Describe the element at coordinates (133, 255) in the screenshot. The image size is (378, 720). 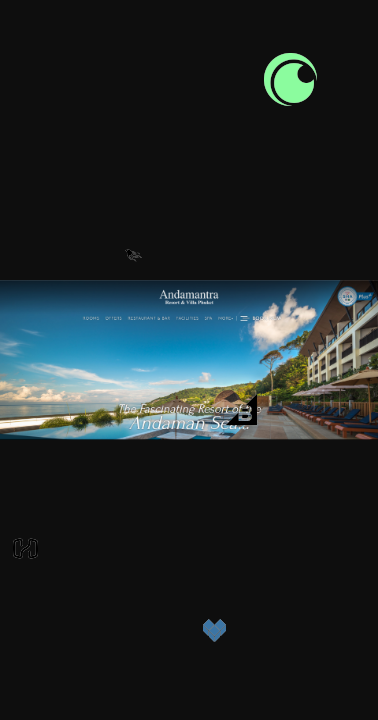
I see `phoenix framework logo` at that location.